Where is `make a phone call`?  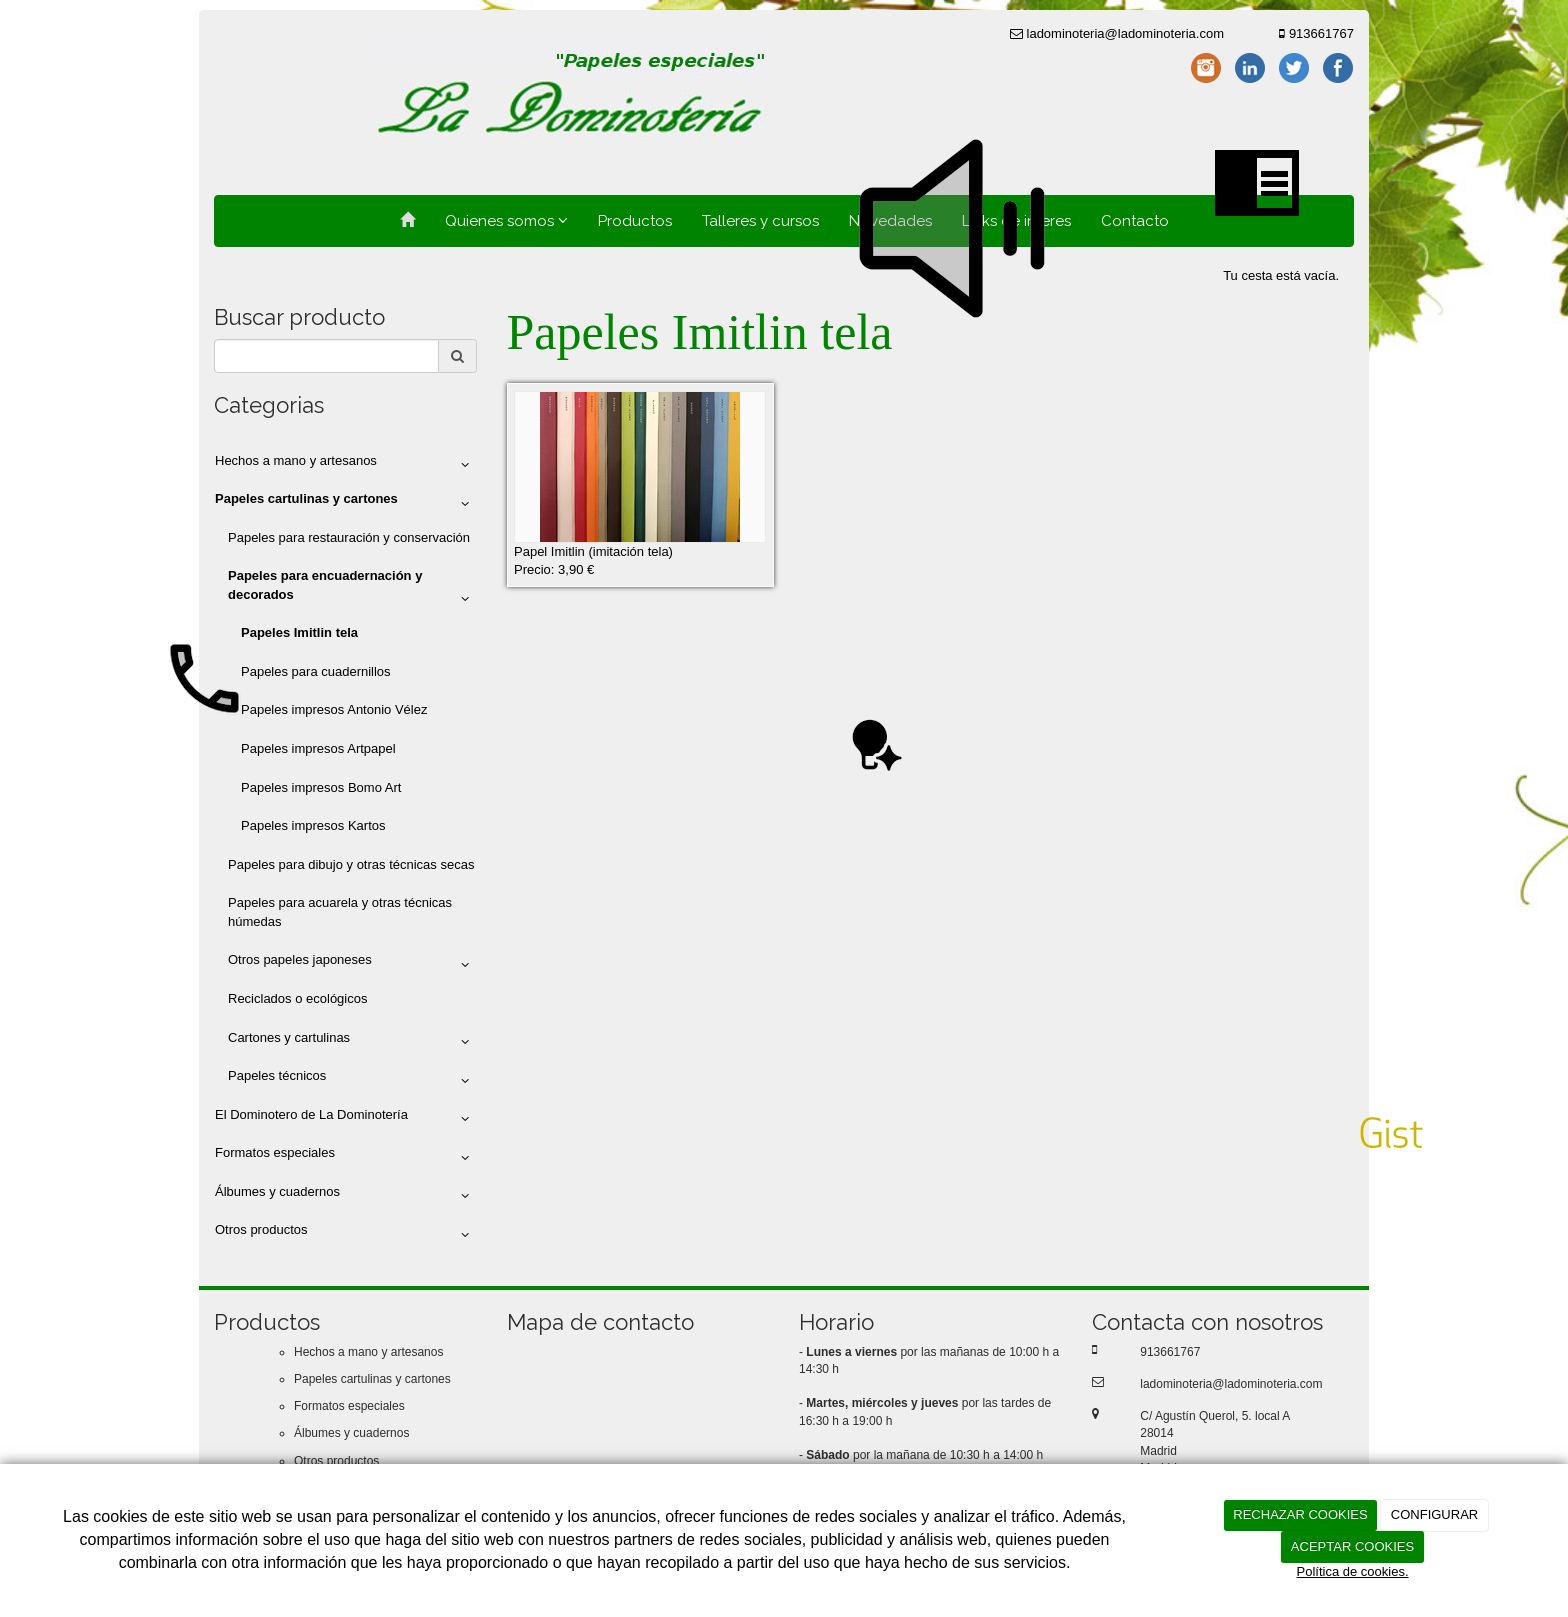 make a phone call is located at coordinates (204, 678).